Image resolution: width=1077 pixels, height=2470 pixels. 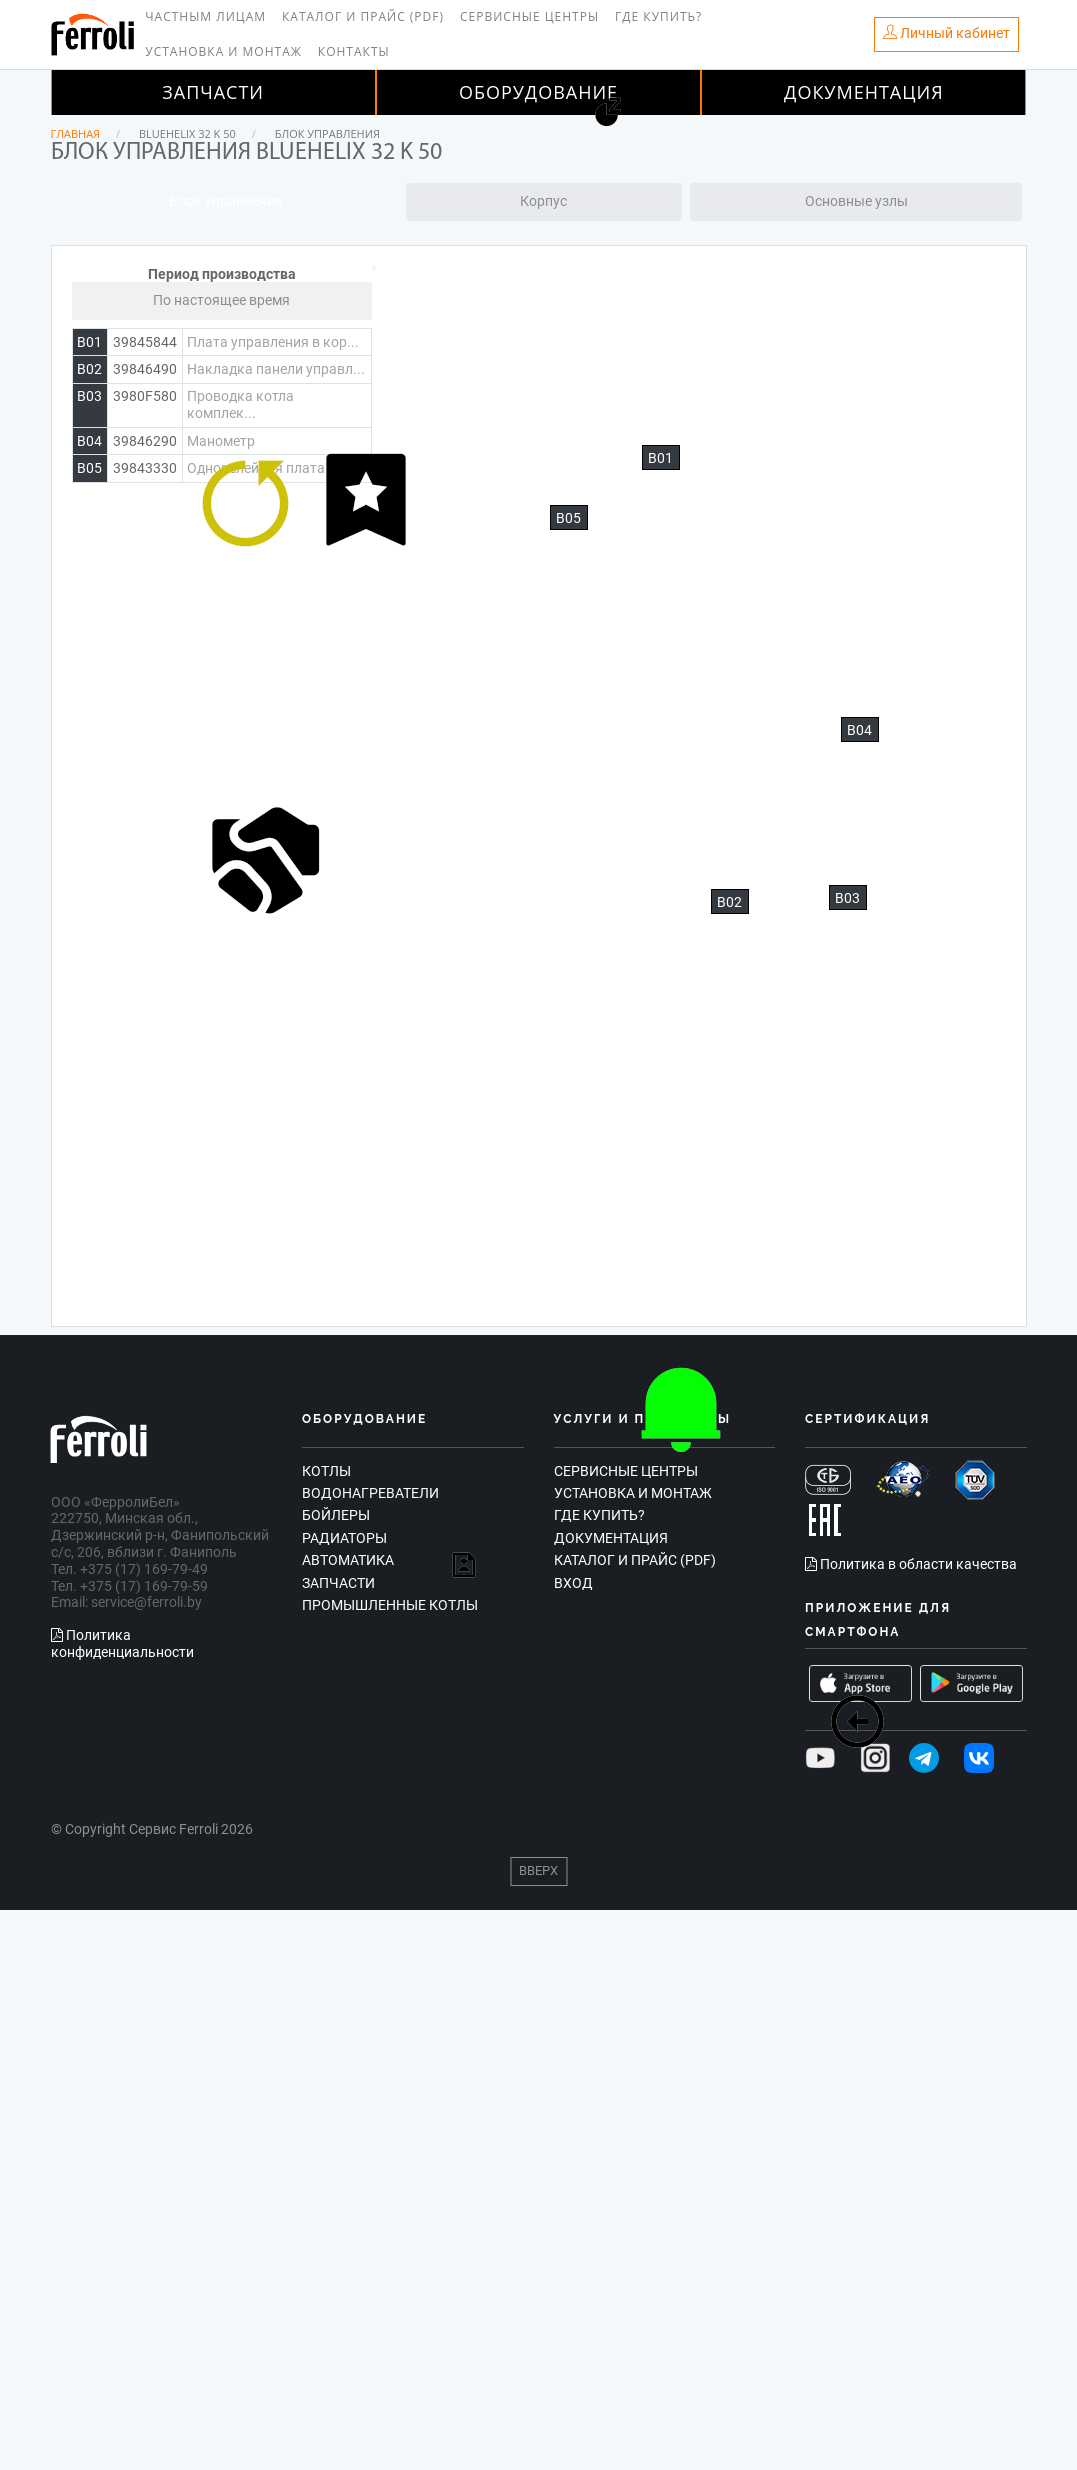 What do you see at coordinates (268, 858) in the screenshot?
I see `indicates a partnership or collaboration` at bounding box center [268, 858].